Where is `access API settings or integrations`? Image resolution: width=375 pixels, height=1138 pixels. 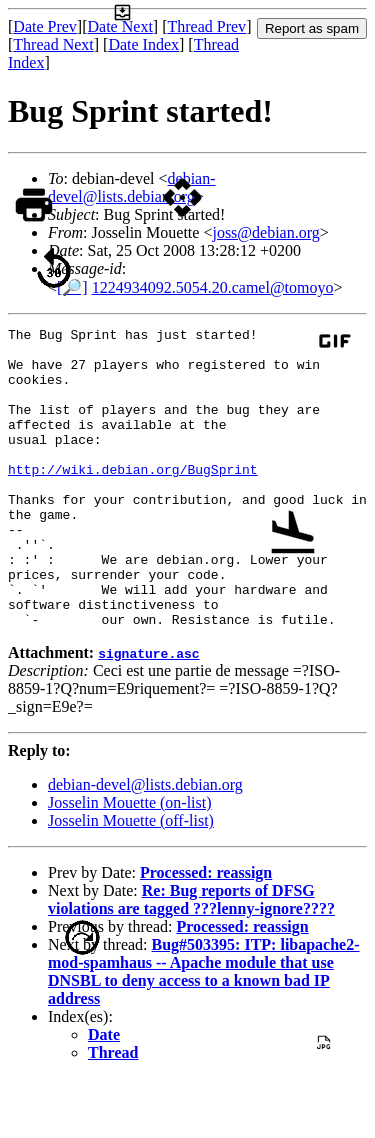 access API settings or integrations is located at coordinates (182, 197).